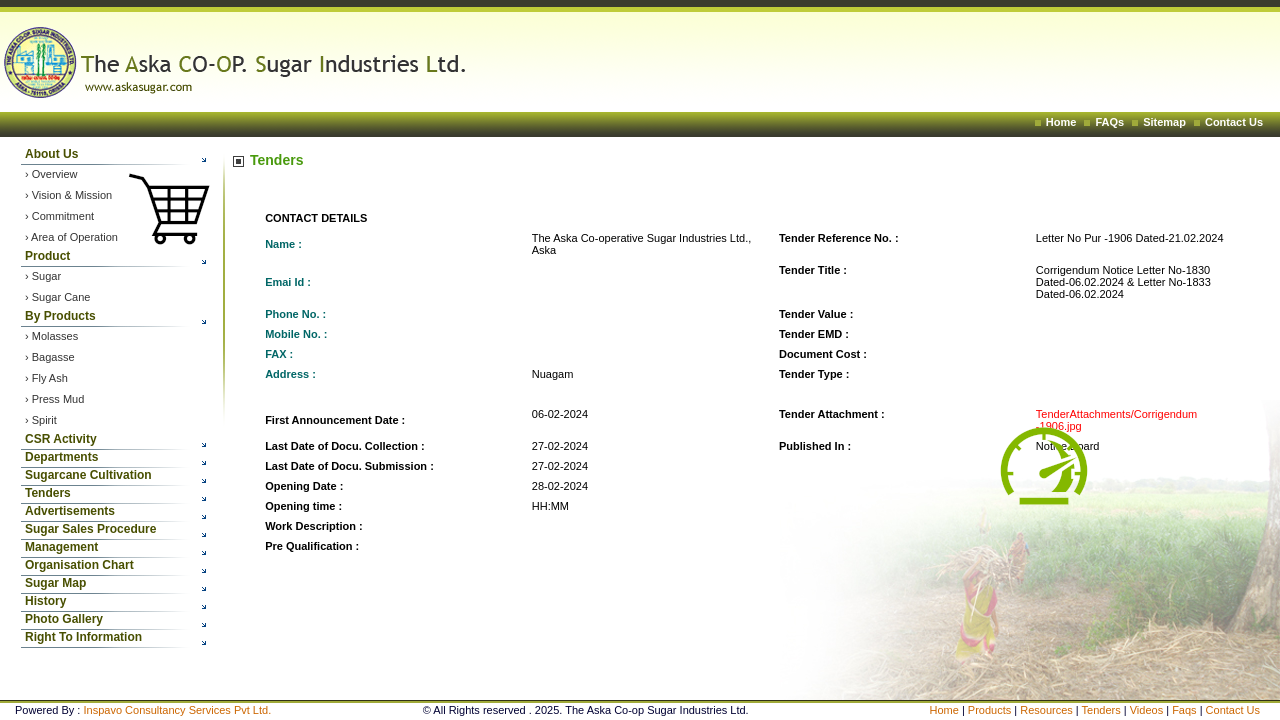  I want to click on view speed or performance metrics, so click(1044, 466).